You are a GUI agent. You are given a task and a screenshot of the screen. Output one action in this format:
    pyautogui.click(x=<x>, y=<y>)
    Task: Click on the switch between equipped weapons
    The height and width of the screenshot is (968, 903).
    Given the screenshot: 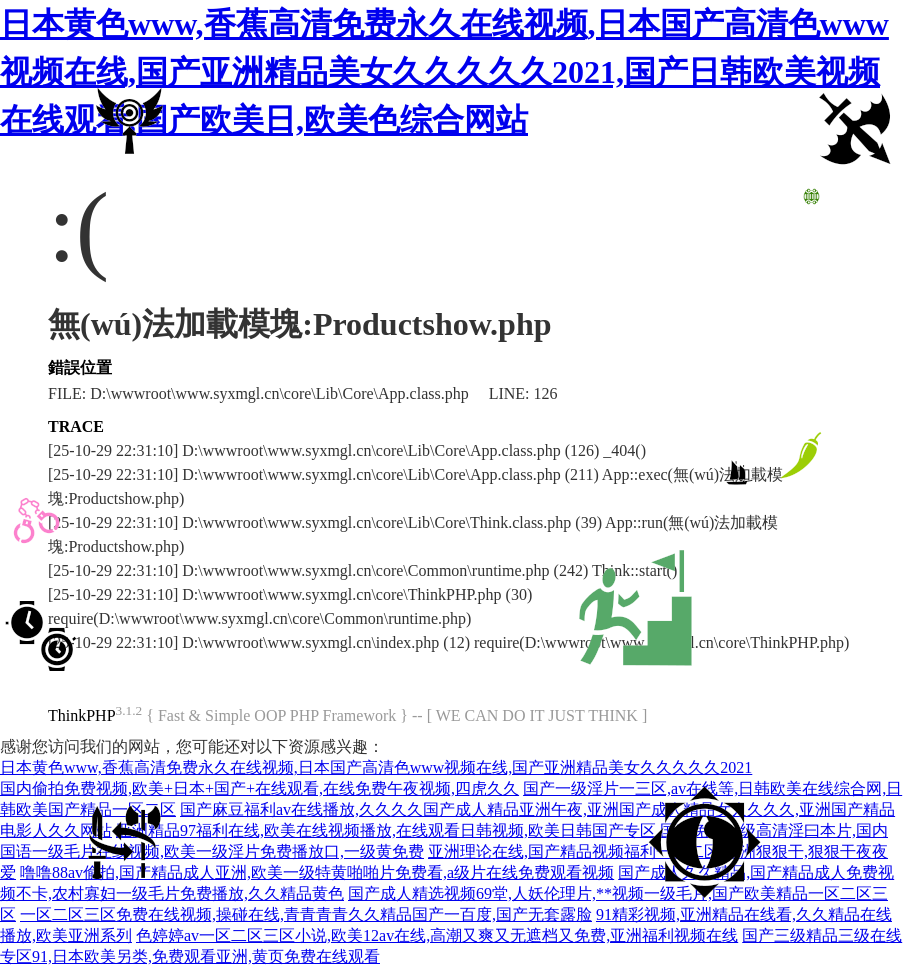 What is the action you would take?
    pyautogui.click(x=124, y=842)
    